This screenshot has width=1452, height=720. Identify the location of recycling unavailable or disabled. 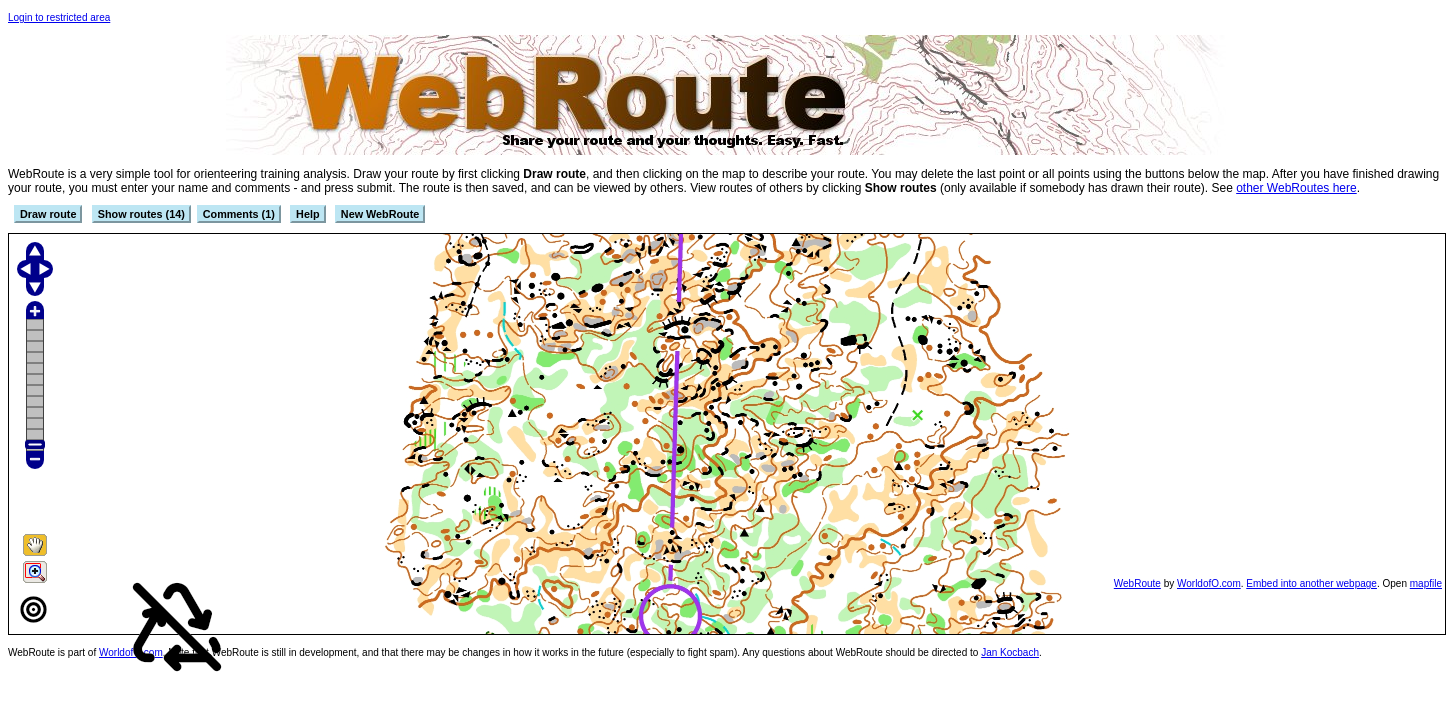
(177, 627).